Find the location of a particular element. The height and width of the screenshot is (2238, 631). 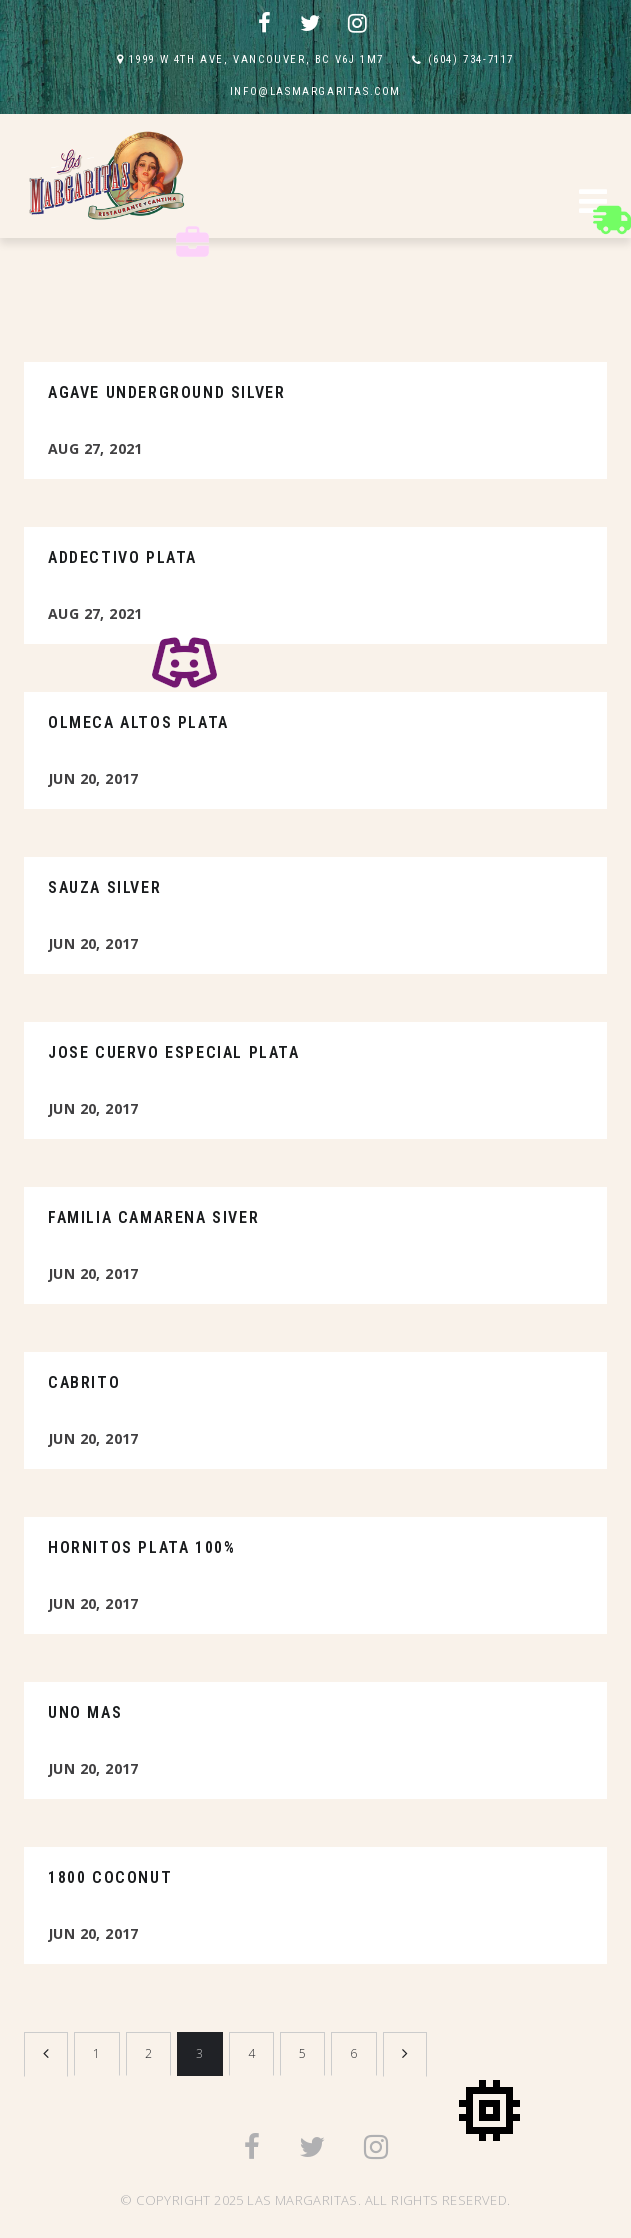

access work or business-related content is located at coordinates (192, 242).